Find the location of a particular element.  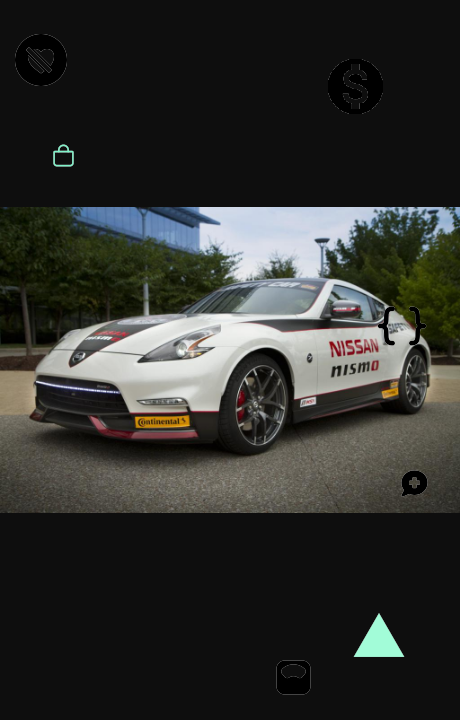

access code or developer settings is located at coordinates (402, 326).